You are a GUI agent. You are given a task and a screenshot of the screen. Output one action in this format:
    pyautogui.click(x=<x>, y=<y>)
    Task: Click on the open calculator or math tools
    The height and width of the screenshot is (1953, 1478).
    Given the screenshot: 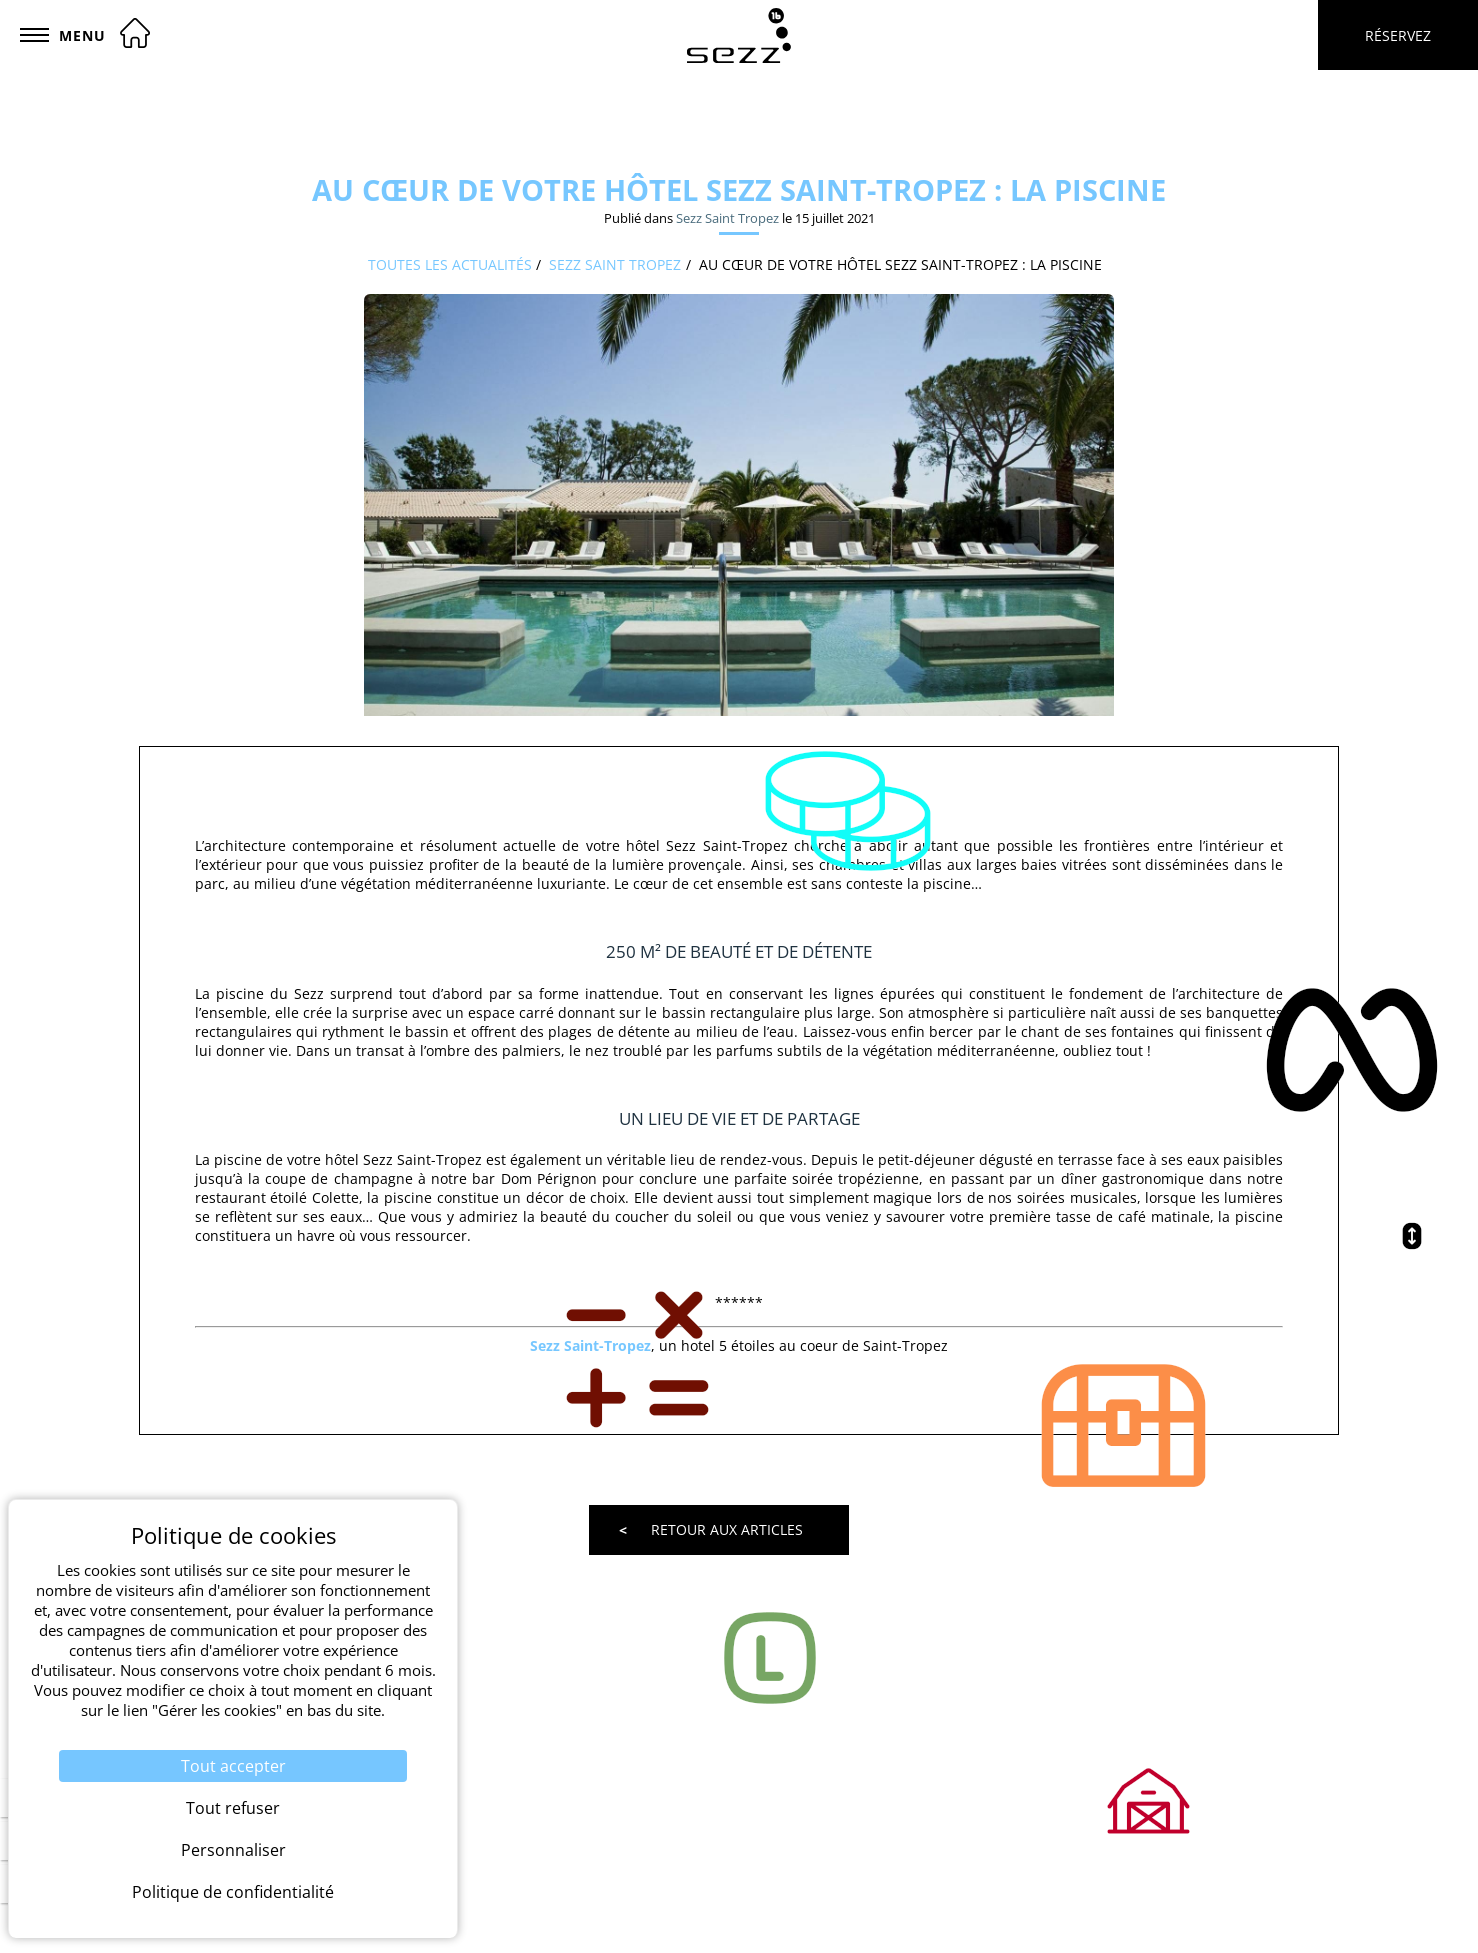 What is the action you would take?
    pyautogui.click(x=637, y=1356)
    